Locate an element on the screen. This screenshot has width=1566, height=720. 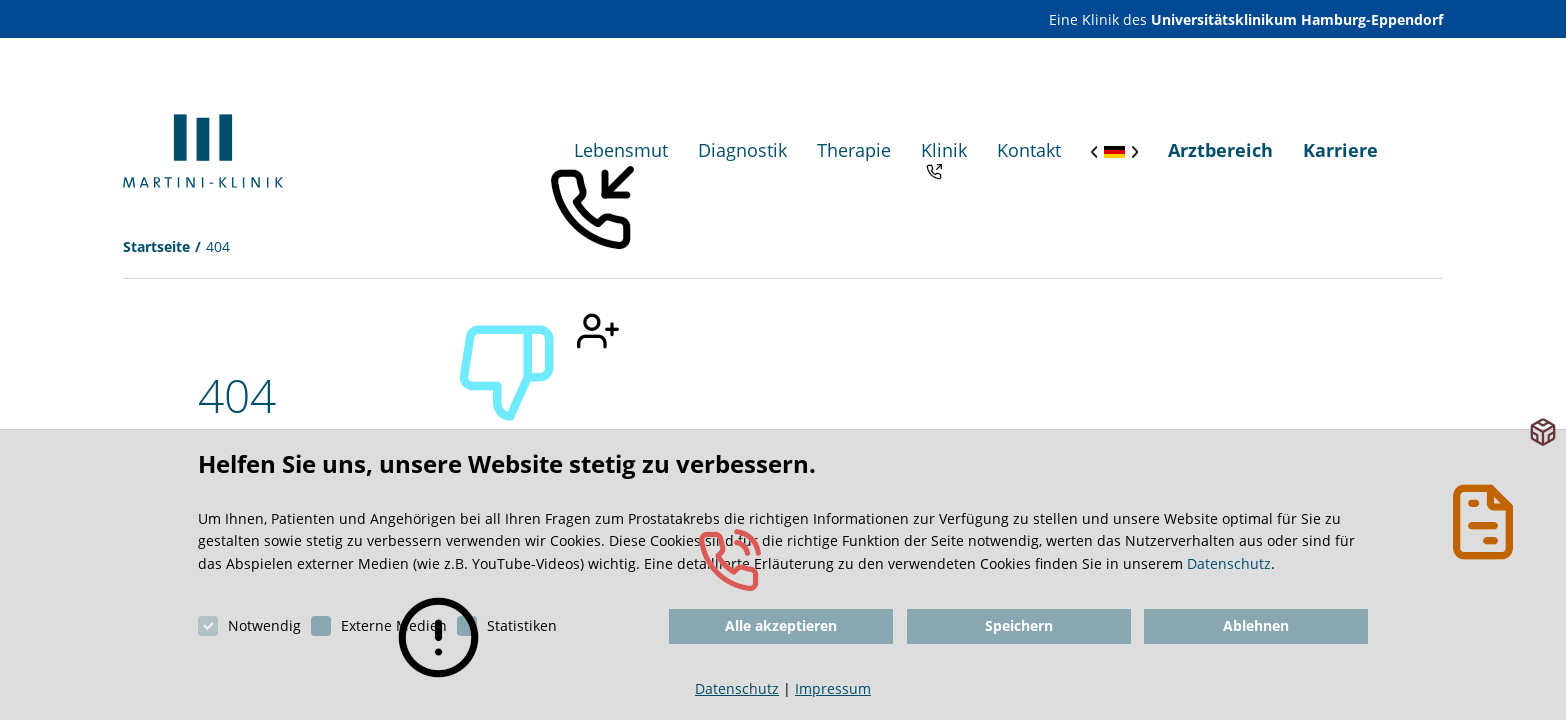
dislike or downvote content is located at coordinates (506, 373).